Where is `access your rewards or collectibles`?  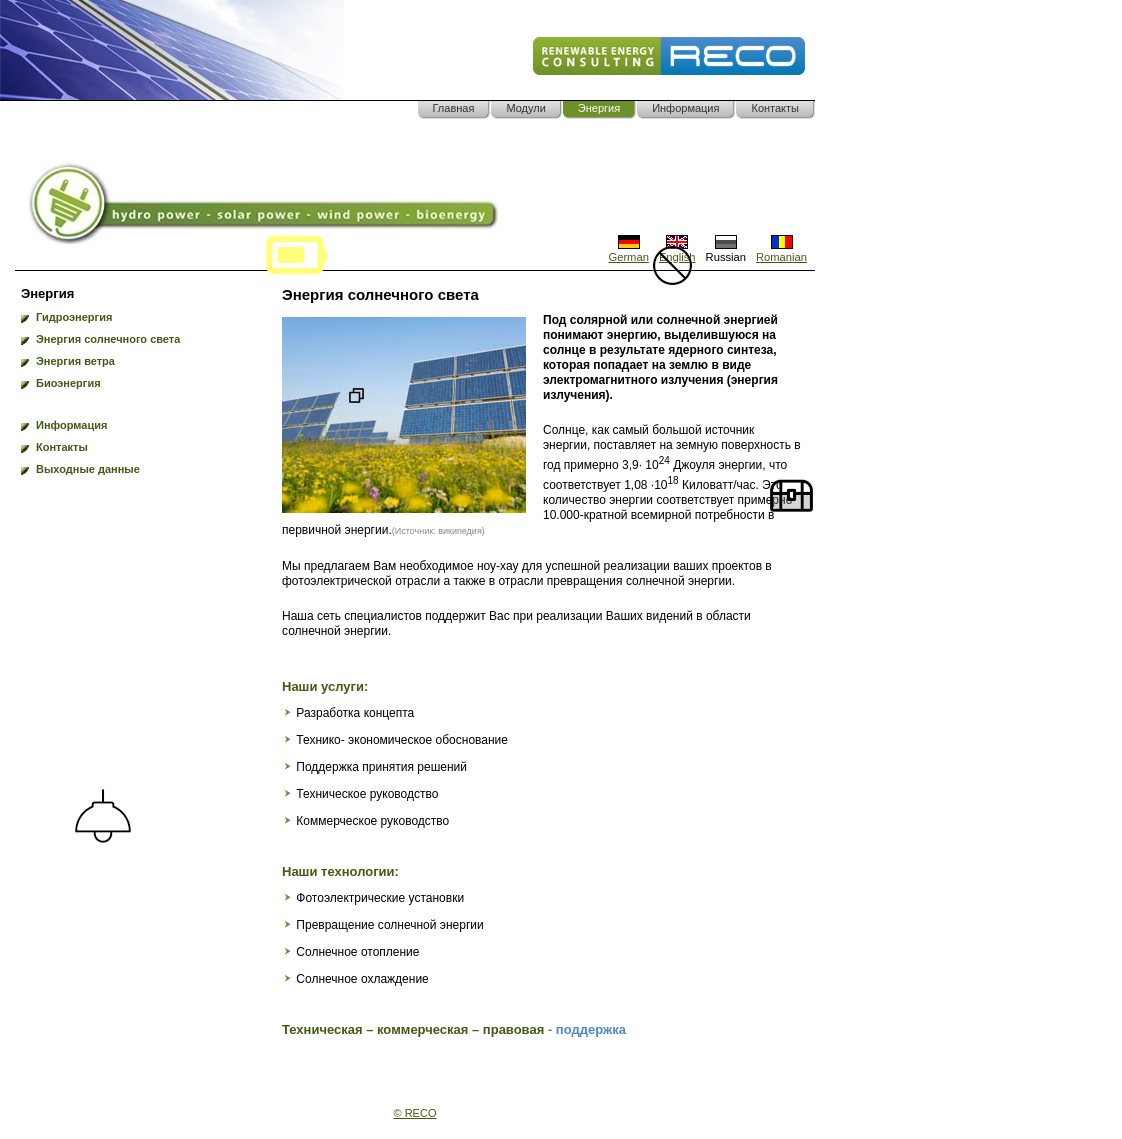 access your rewards or collectibles is located at coordinates (791, 496).